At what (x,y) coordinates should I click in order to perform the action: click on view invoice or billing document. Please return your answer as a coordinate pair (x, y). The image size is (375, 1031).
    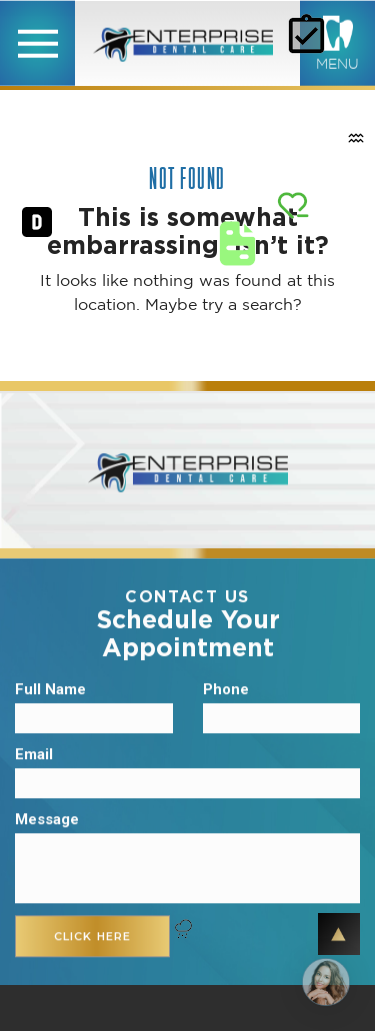
    Looking at the image, I should click on (237, 243).